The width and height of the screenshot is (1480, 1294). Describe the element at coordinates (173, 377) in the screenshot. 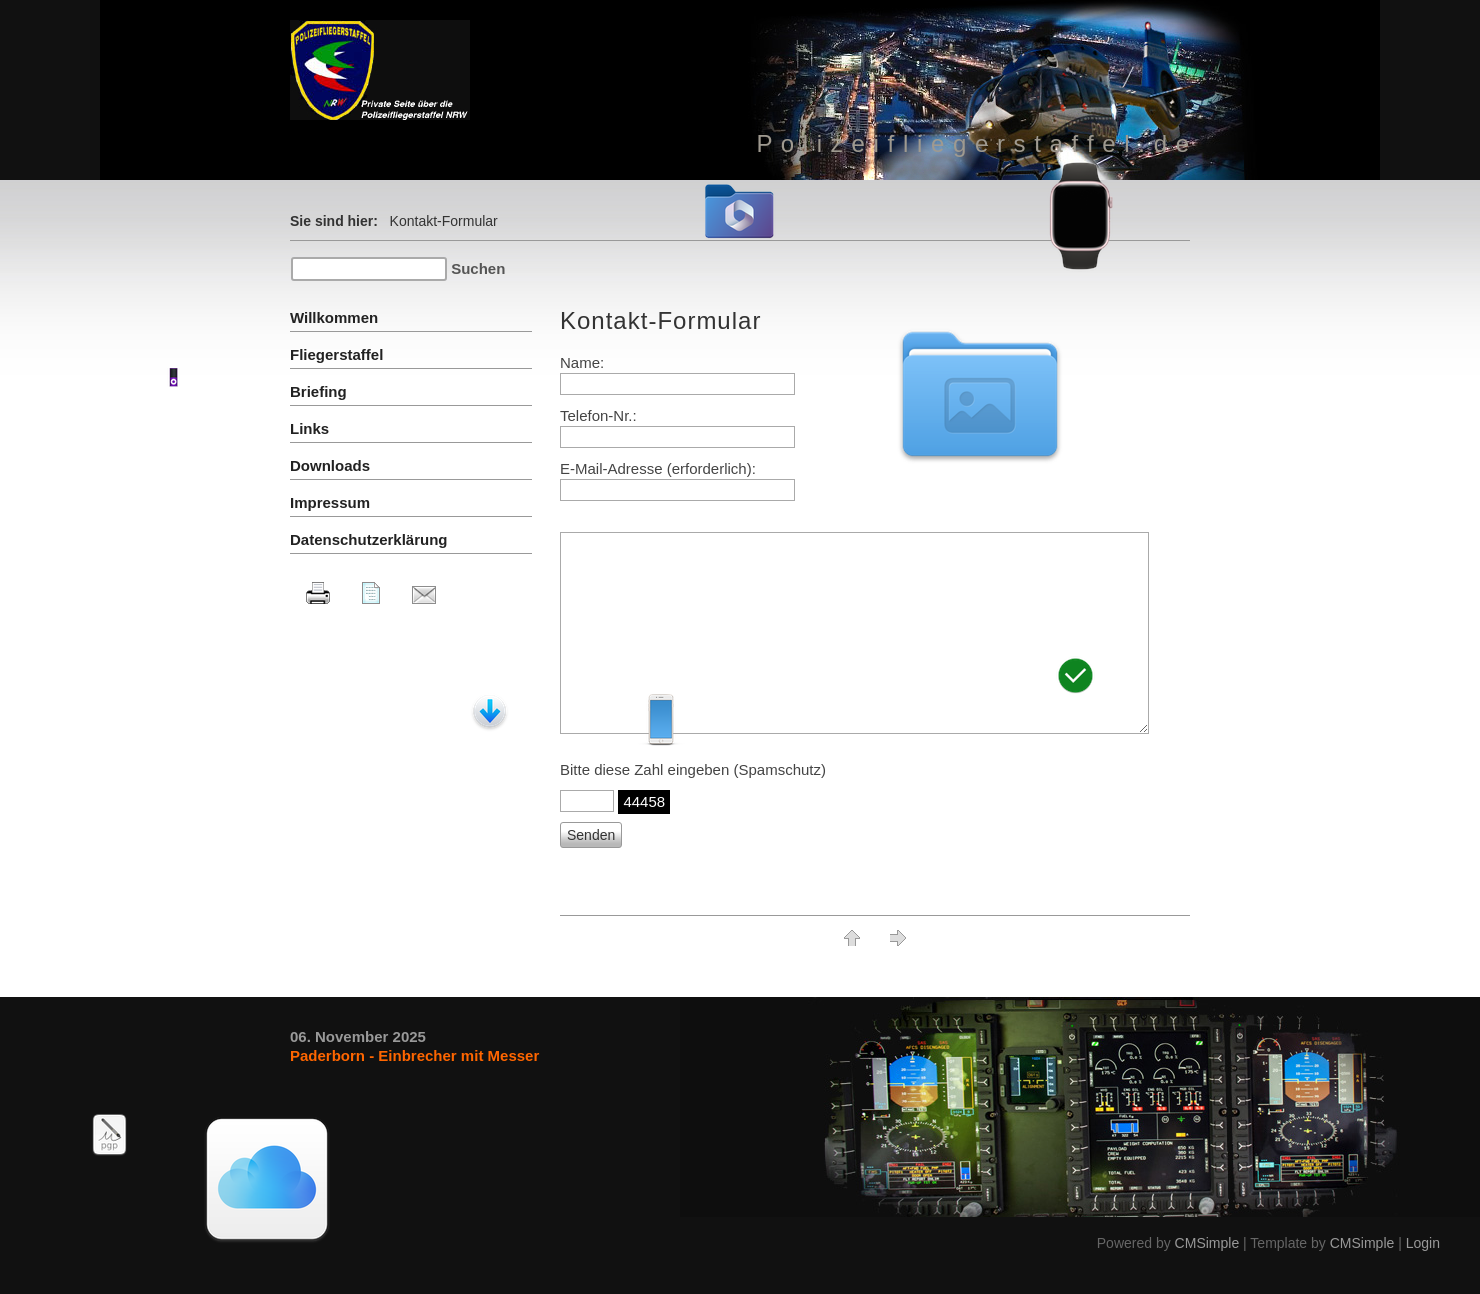

I see `iPod nano device in purple` at that location.